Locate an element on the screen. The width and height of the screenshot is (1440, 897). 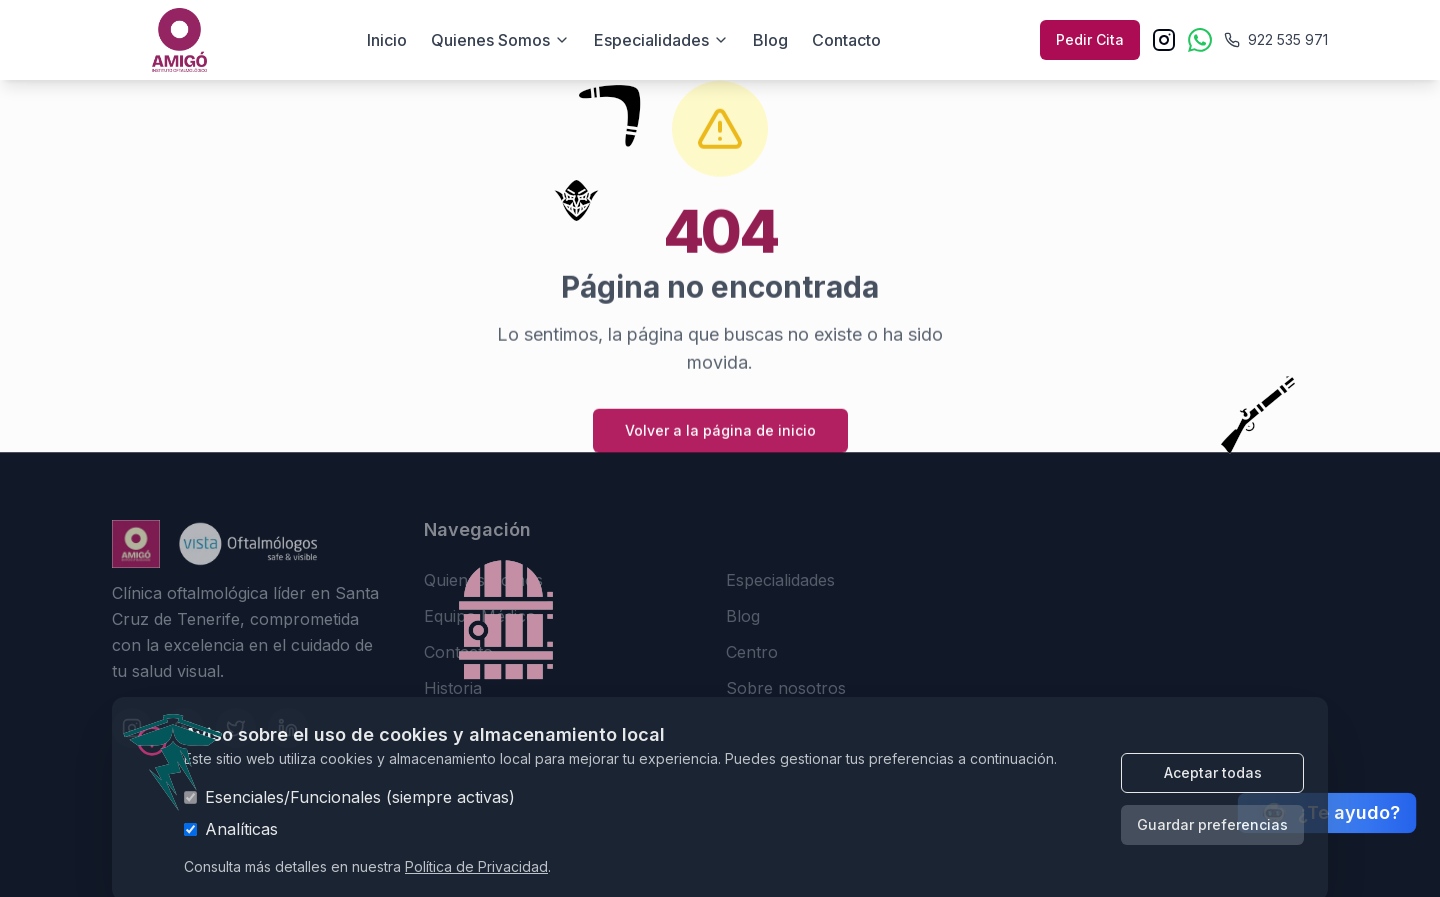
select goblin character or enemy type is located at coordinates (576, 200).